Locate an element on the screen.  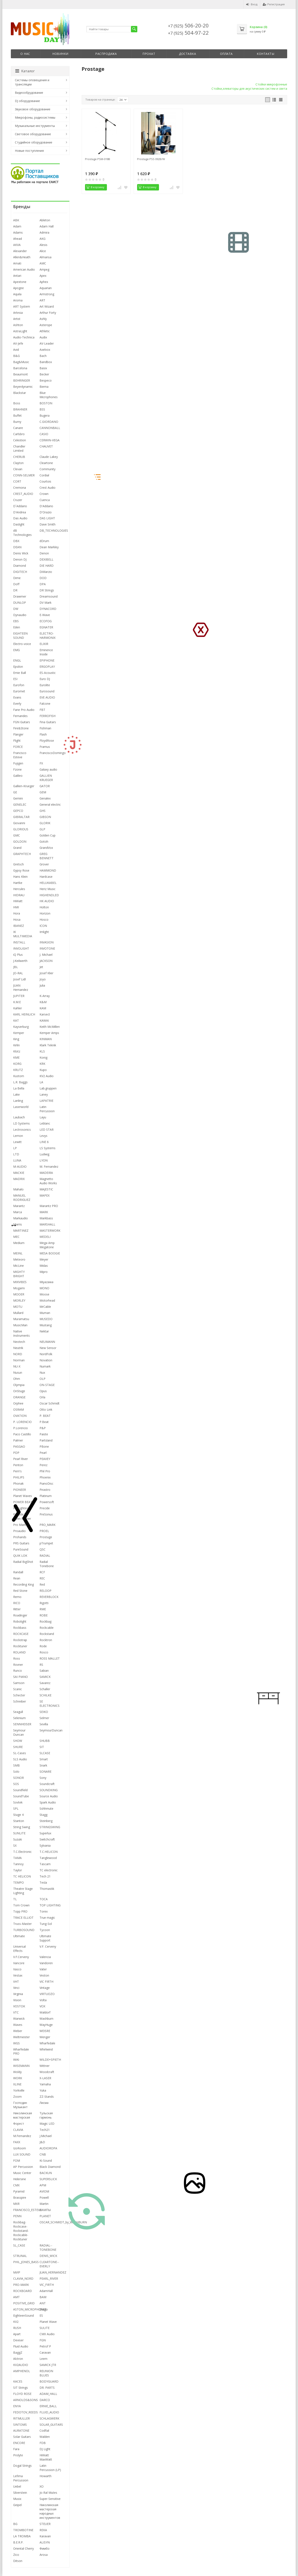
view photo gallery is located at coordinates (194, 2183).